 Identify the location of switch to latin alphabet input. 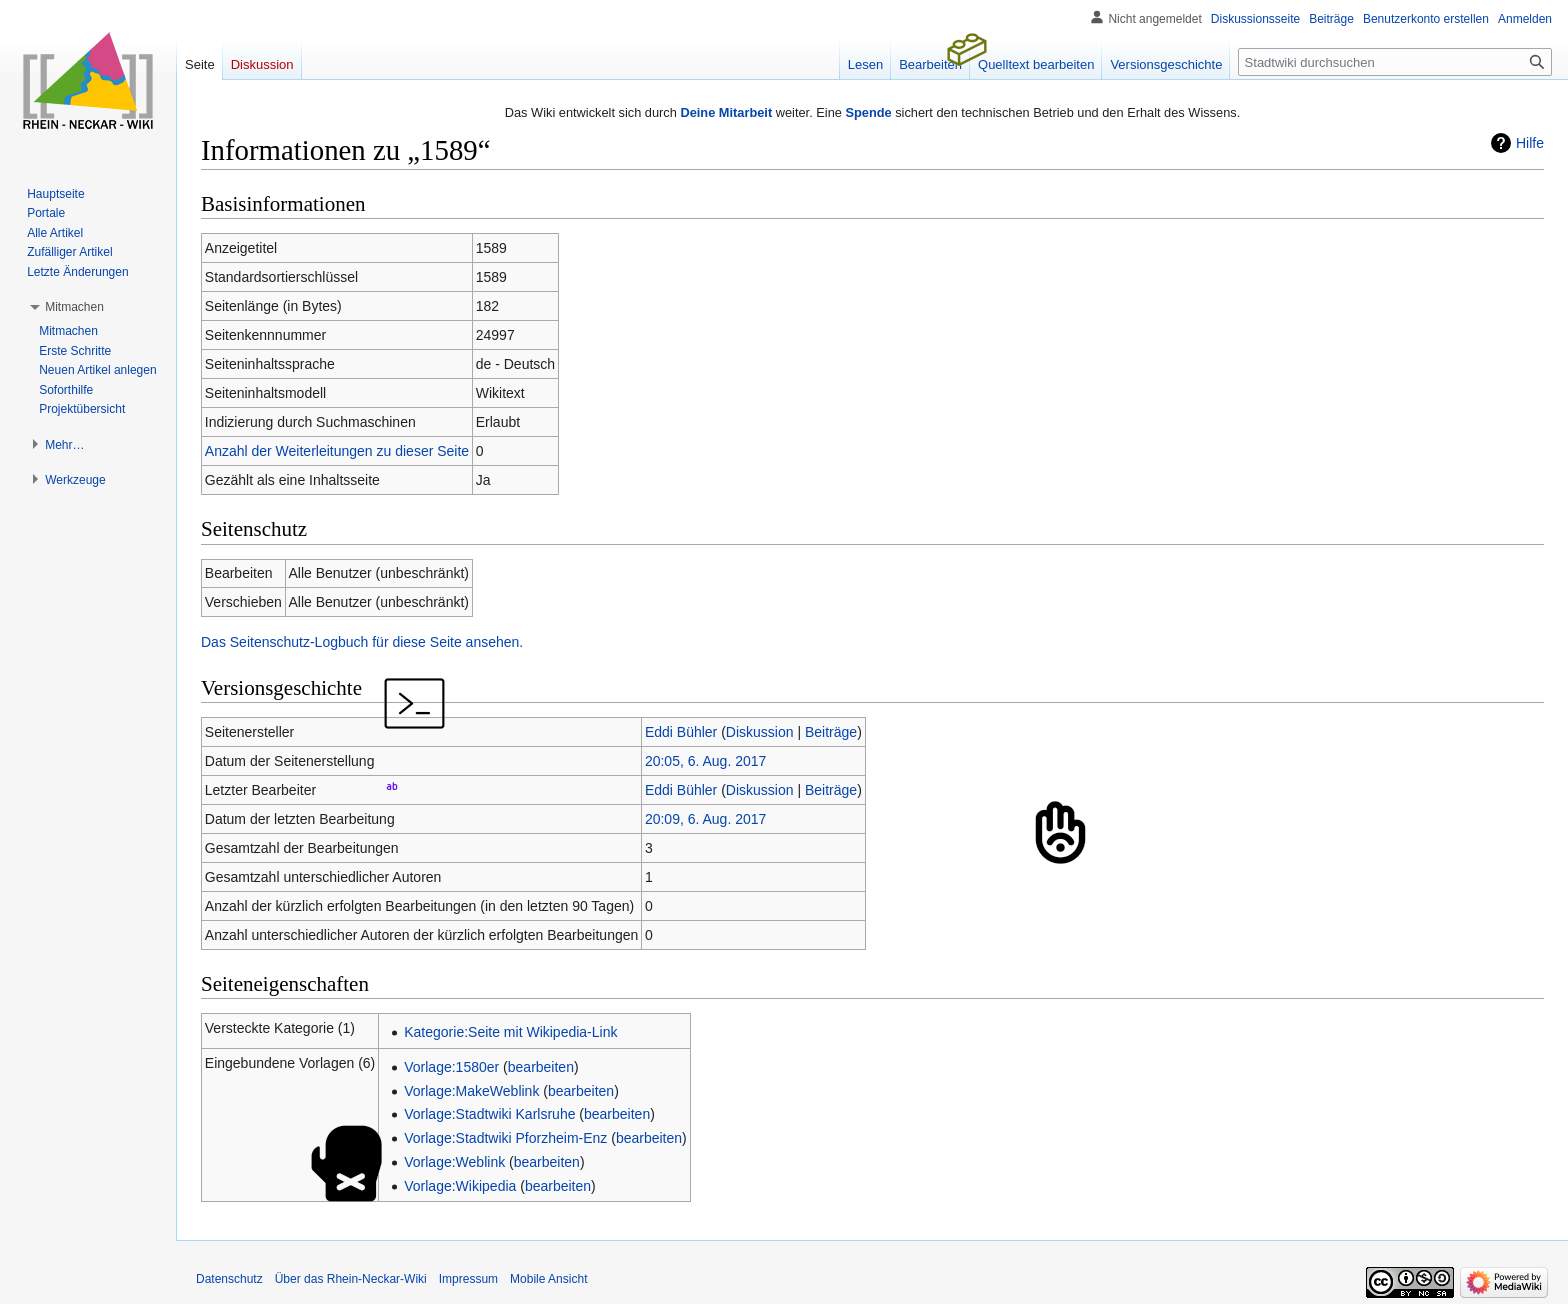
(392, 786).